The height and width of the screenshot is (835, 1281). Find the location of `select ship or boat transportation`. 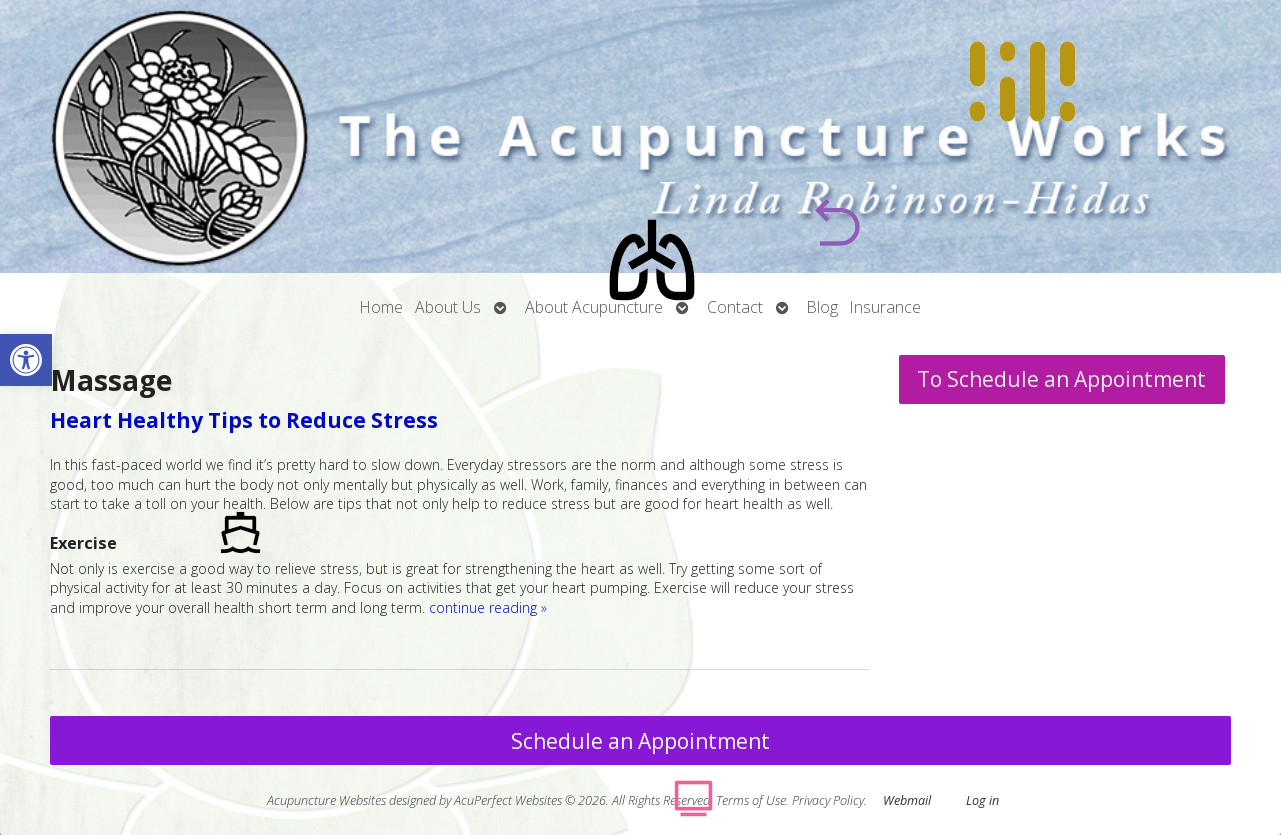

select ship or boat transportation is located at coordinates (240, 533).